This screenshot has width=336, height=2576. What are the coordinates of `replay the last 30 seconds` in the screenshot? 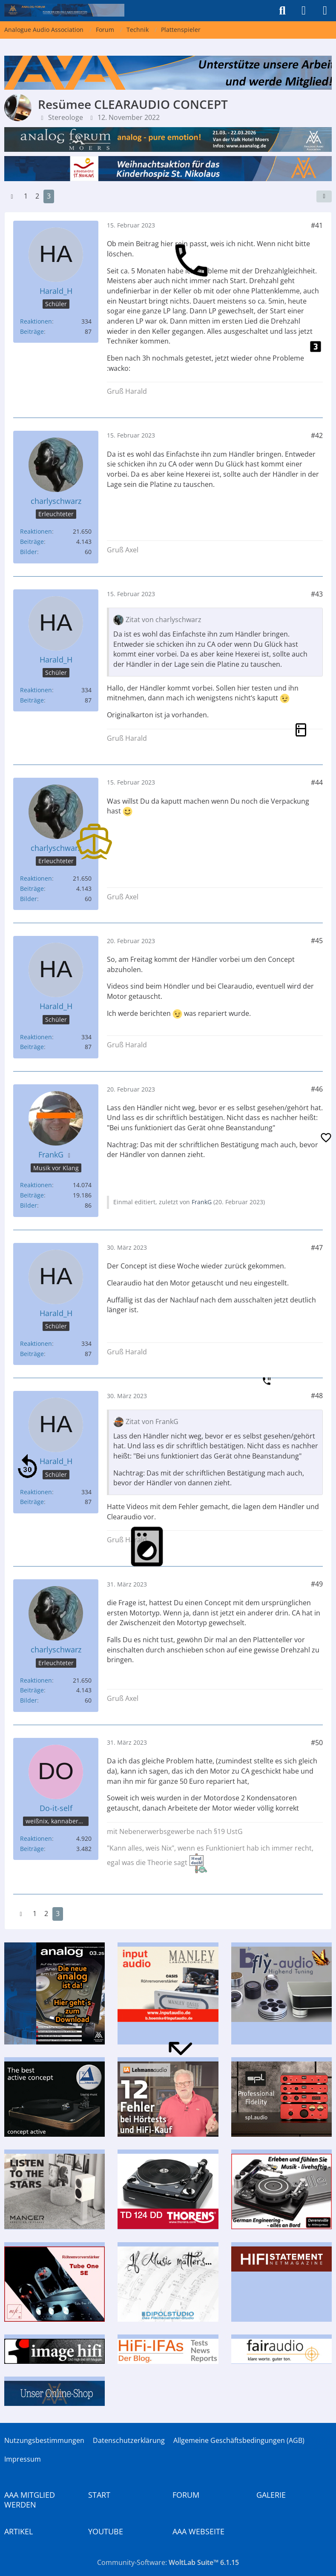 It's located at (27, 1467).